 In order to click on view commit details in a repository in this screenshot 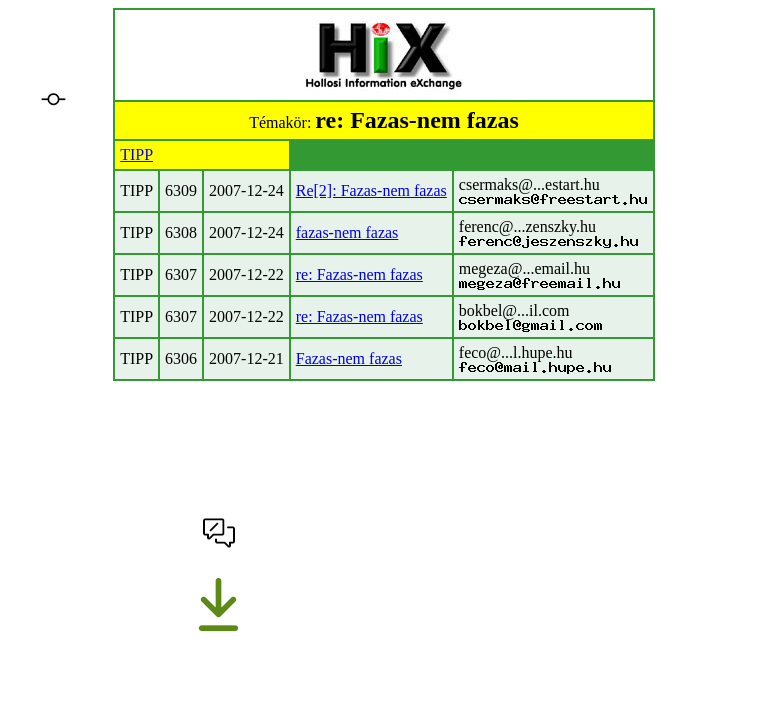, I will do `click(53, 99)`.